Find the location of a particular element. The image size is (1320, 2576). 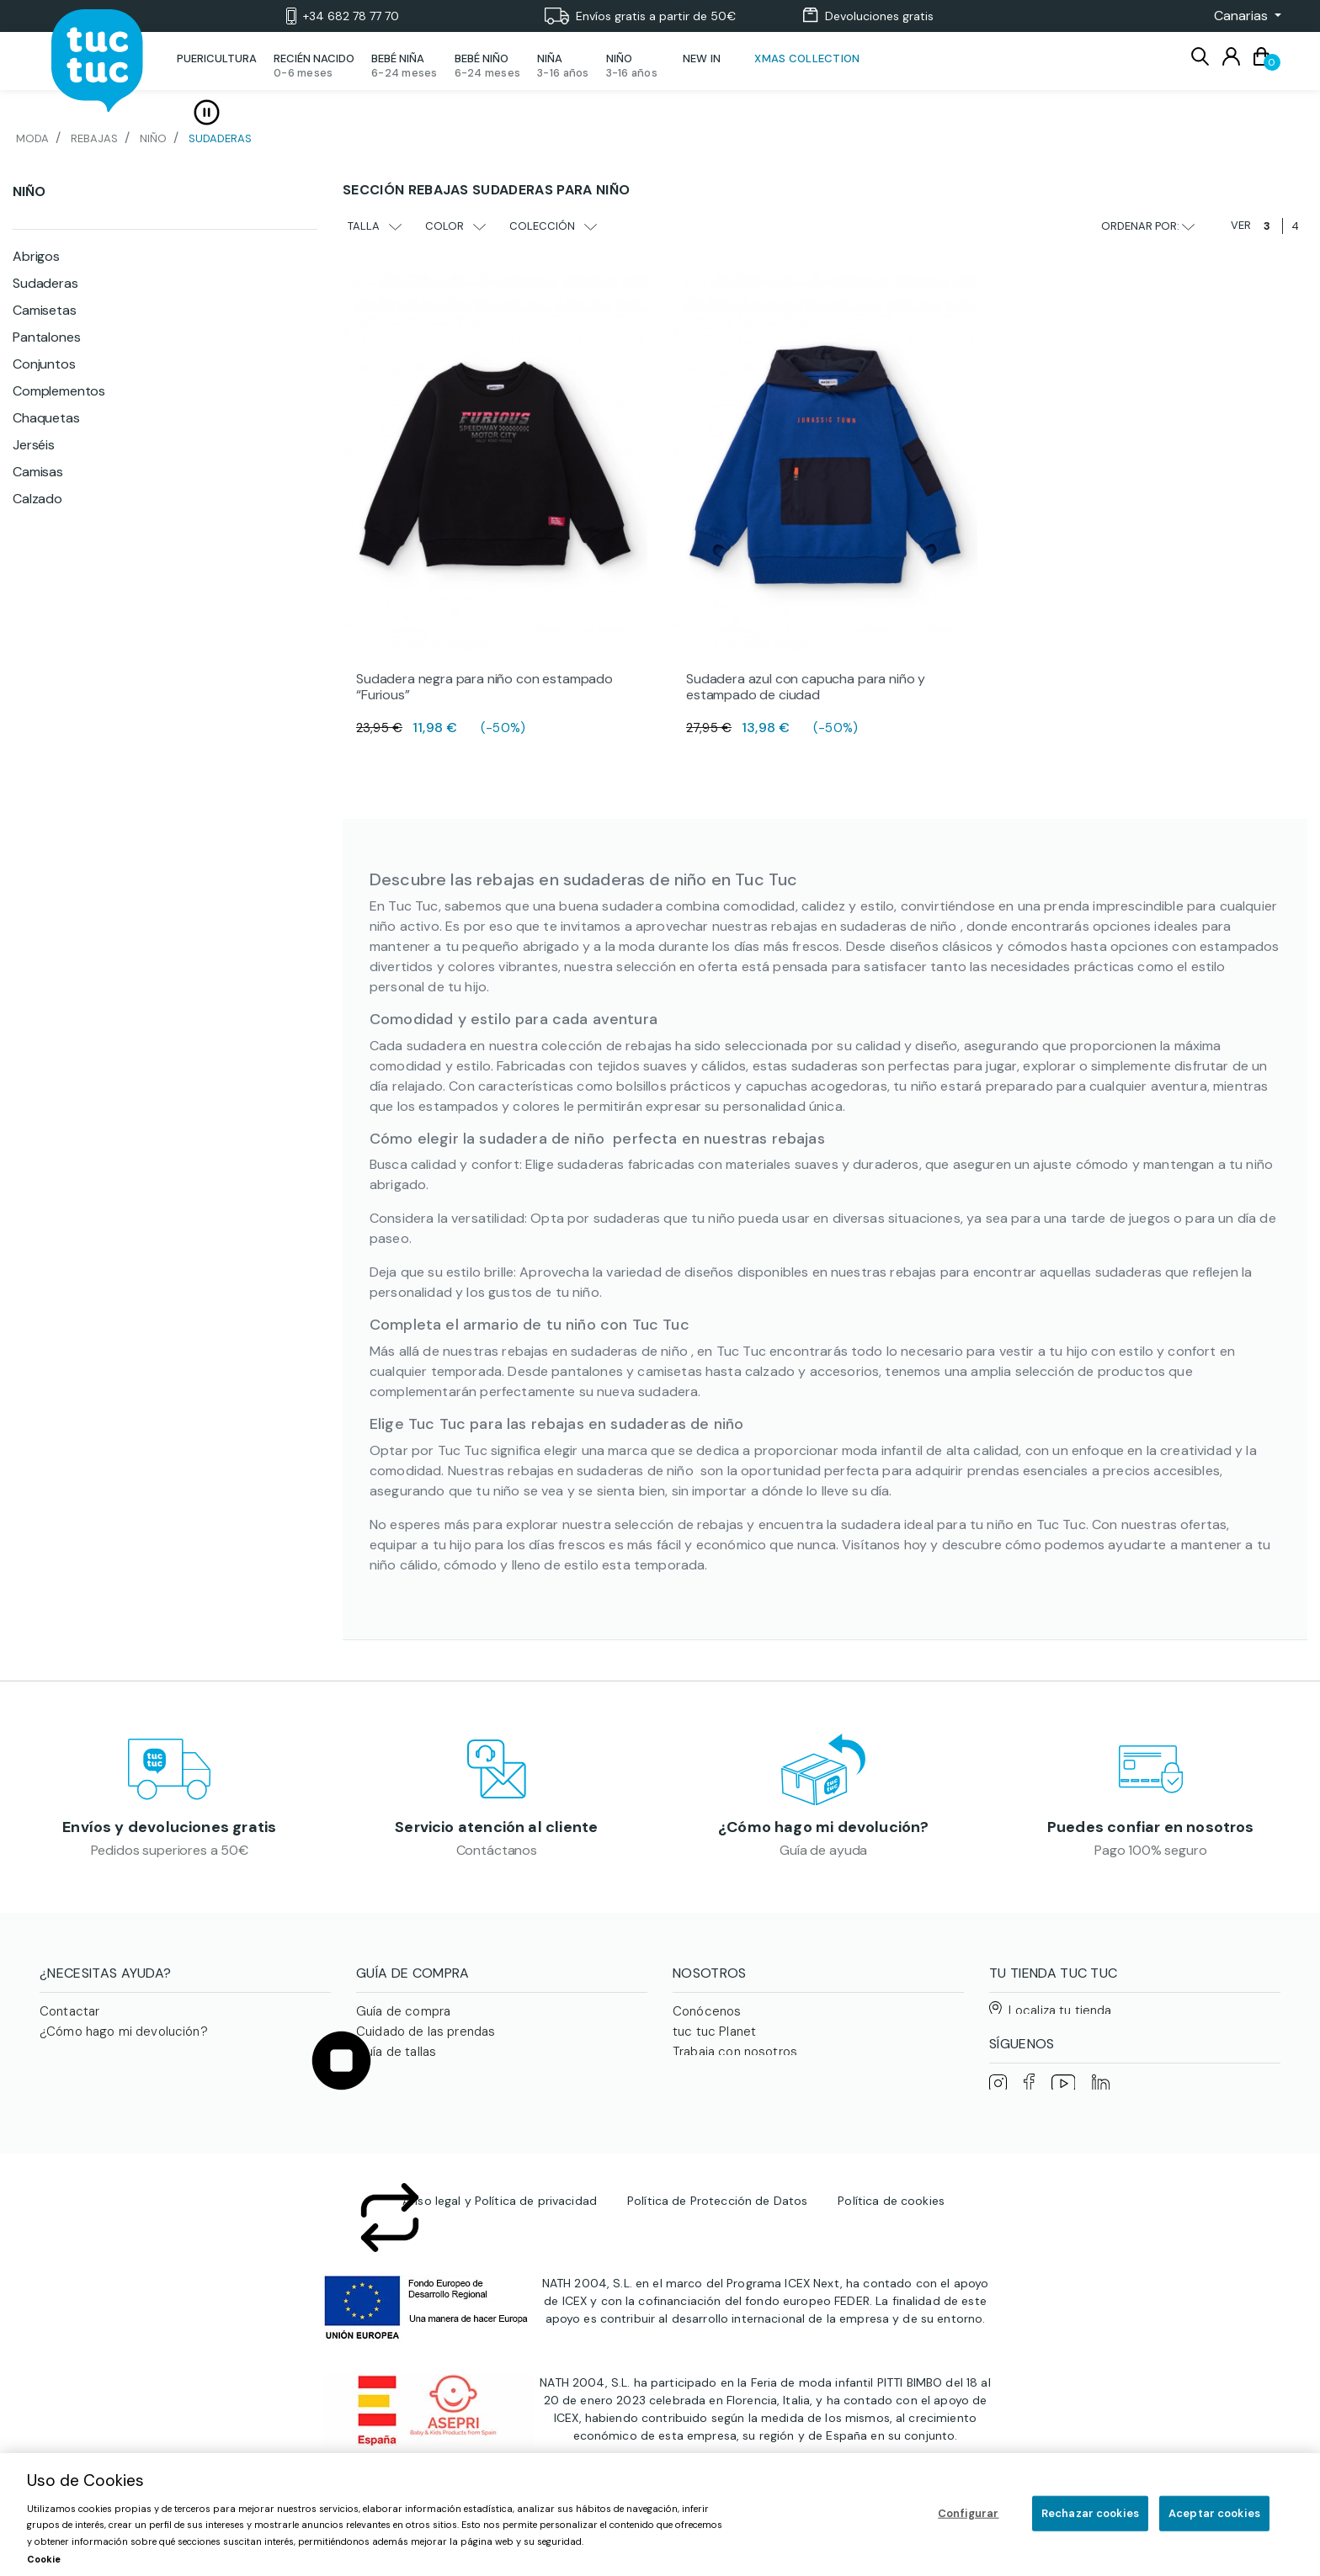

pause media playback is located at coordinates (206, 112).